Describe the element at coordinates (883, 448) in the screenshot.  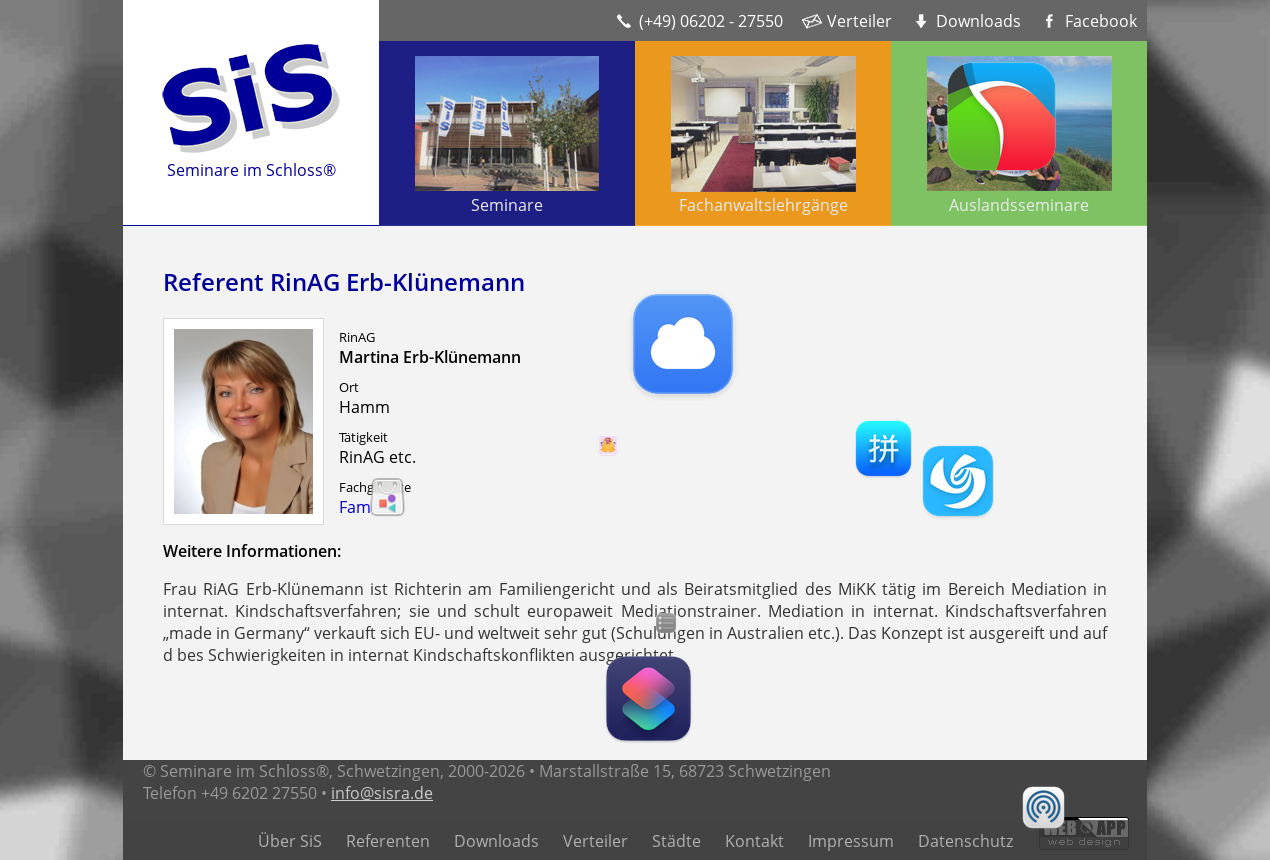
I see `open ibus pinyin chinese input method` at that location.